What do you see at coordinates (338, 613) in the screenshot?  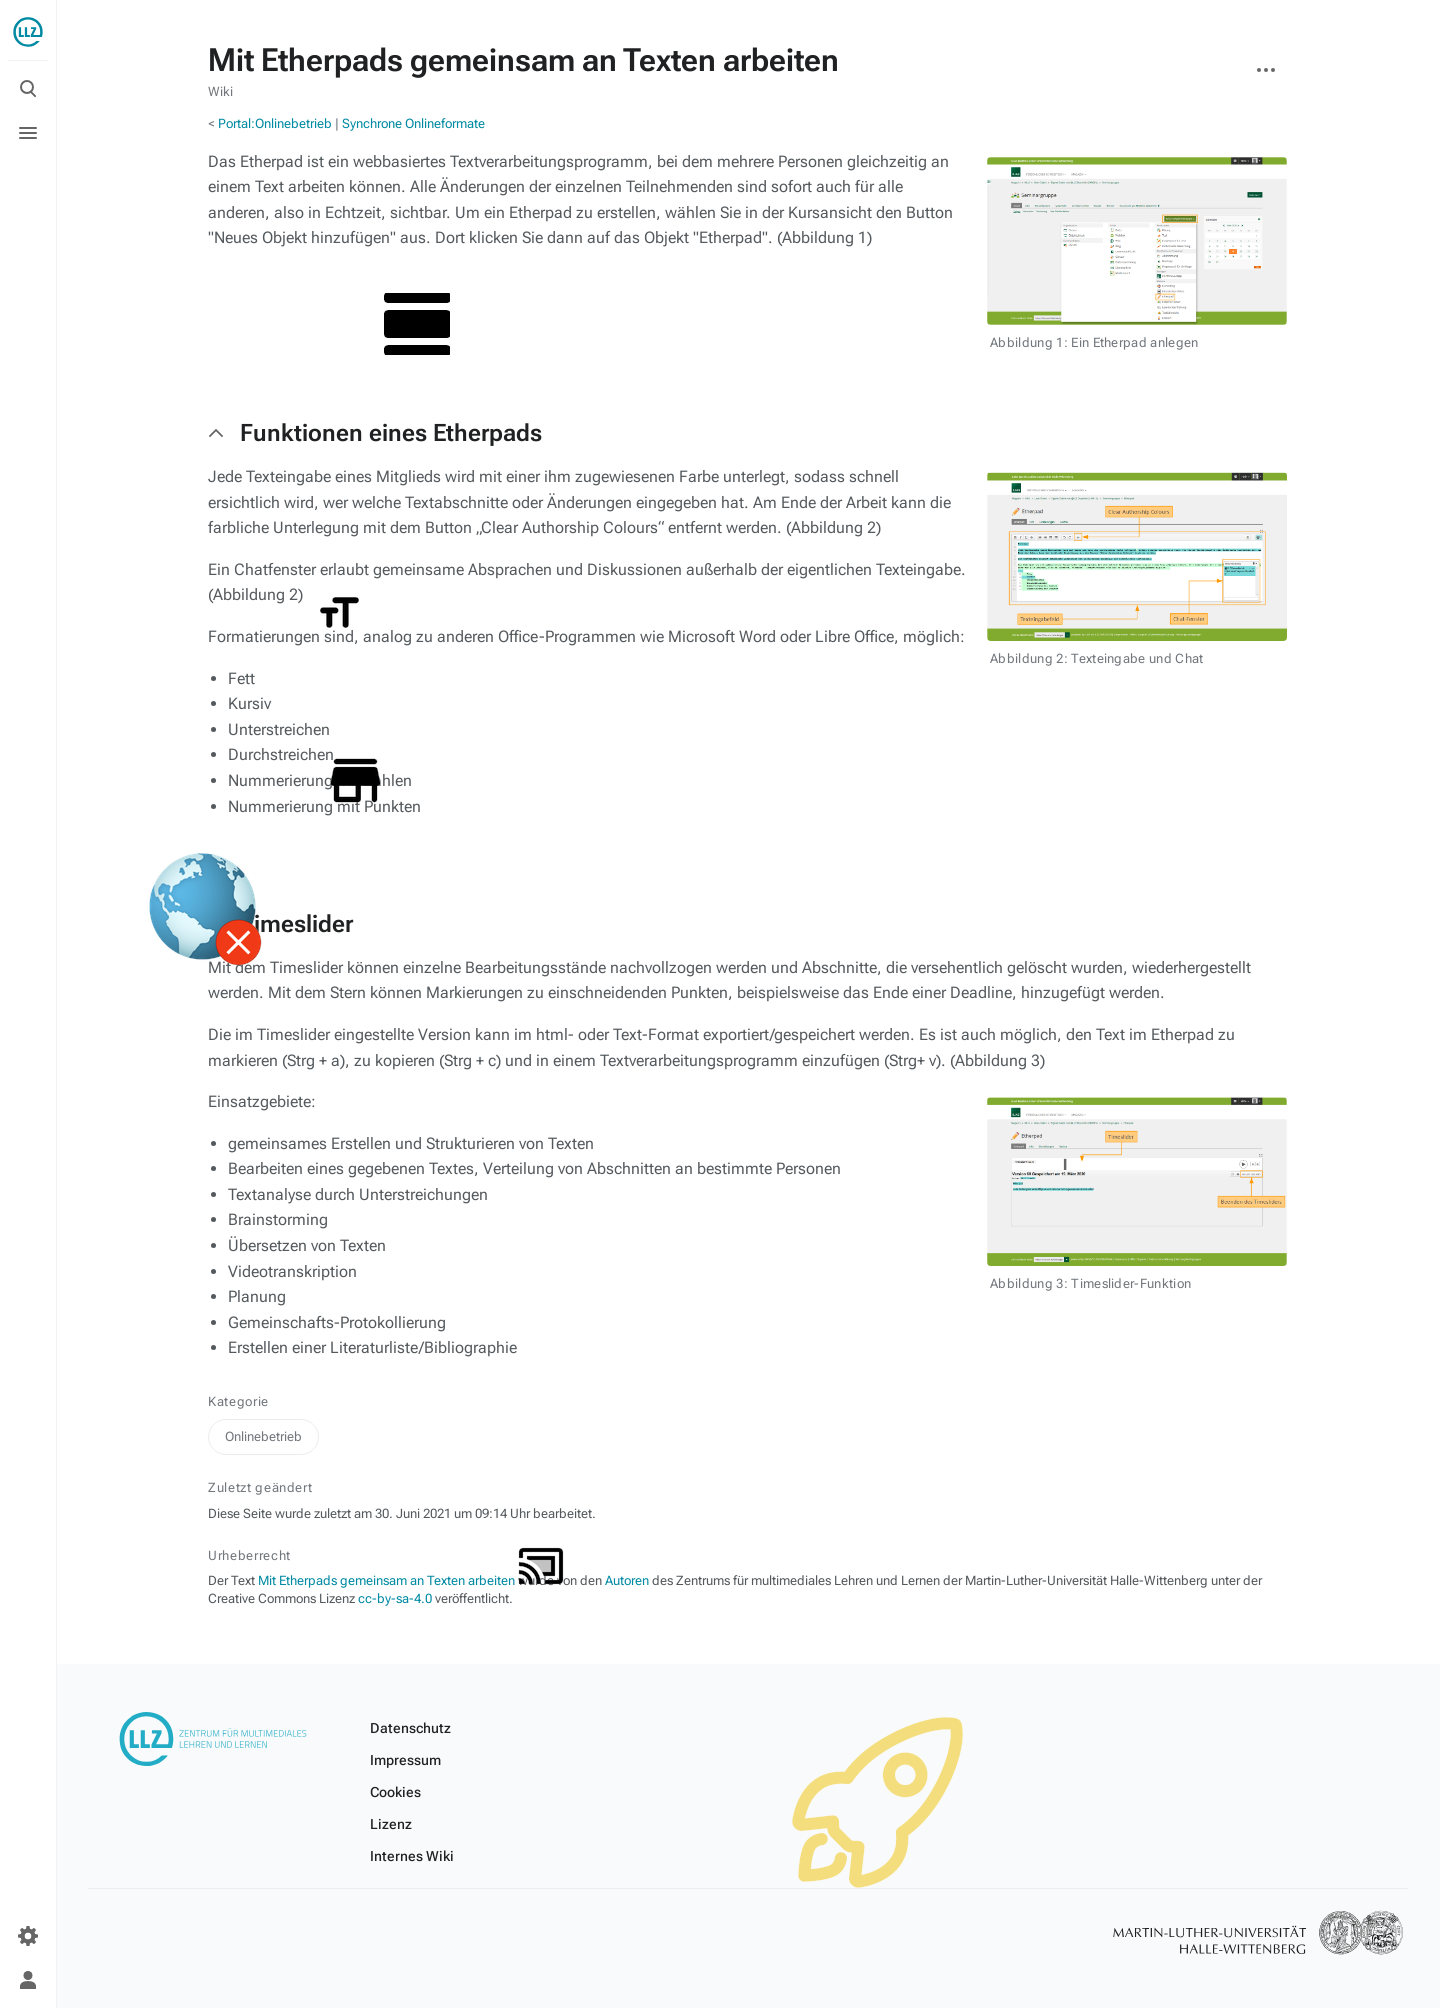 I see `adjust text size settings` at bounding box center [338, 613].